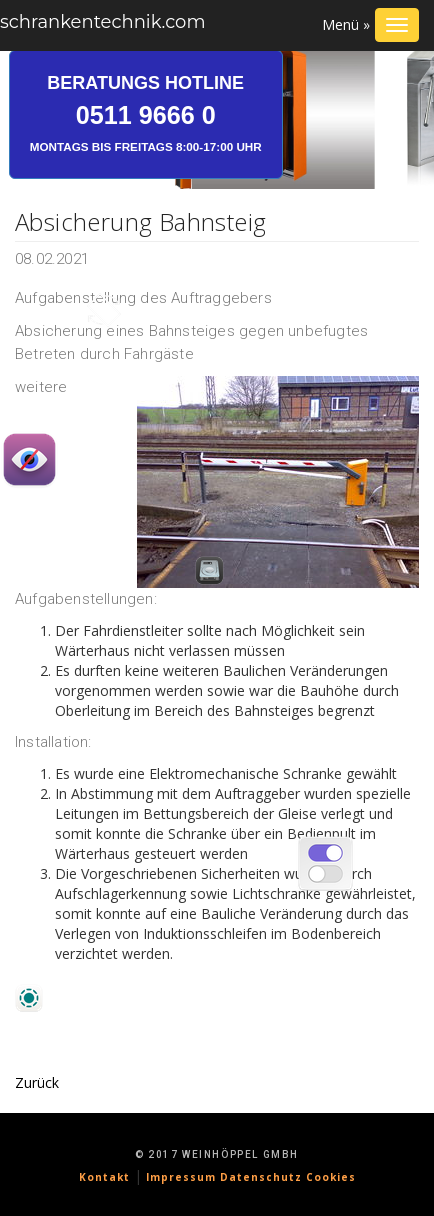 This screenshot has height=1216, width=434. What do you see at coordinates (325, 863) in the screenshot?
I see `open system settings or preferences` at bounding box center [325, 863].